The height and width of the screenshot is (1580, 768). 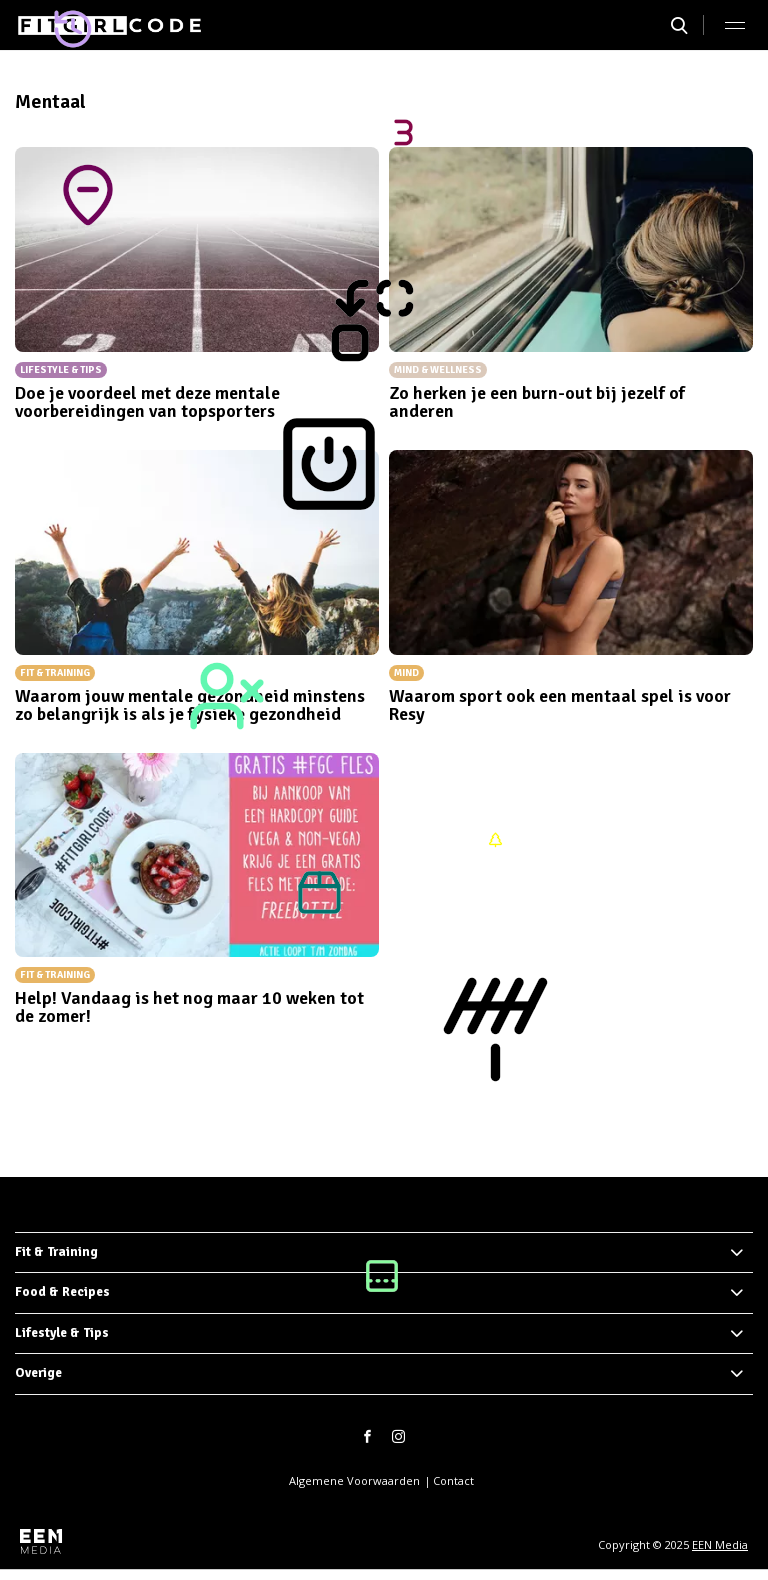 What do you see at coordinates (372, 320) in the screenshot?
I see `replace or swap an item` at bounding box center [372, 320].